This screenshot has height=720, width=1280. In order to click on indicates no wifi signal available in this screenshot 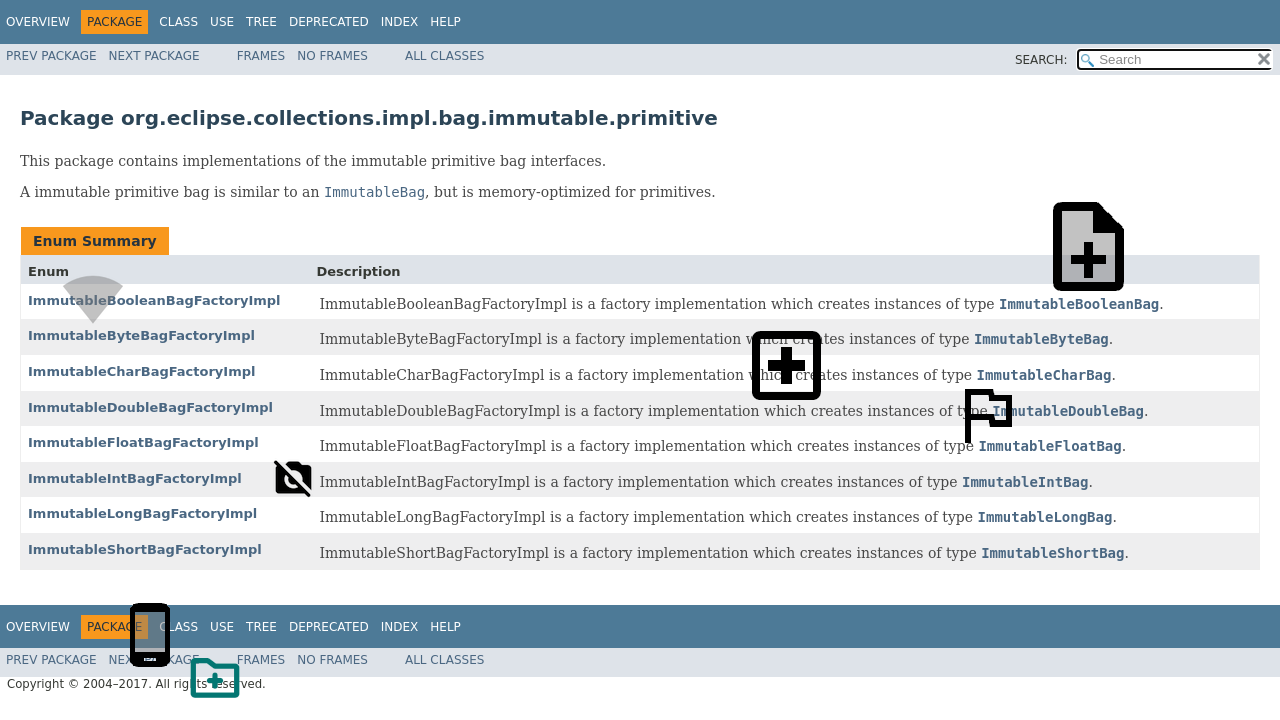, I will do `click(93, 299)`.